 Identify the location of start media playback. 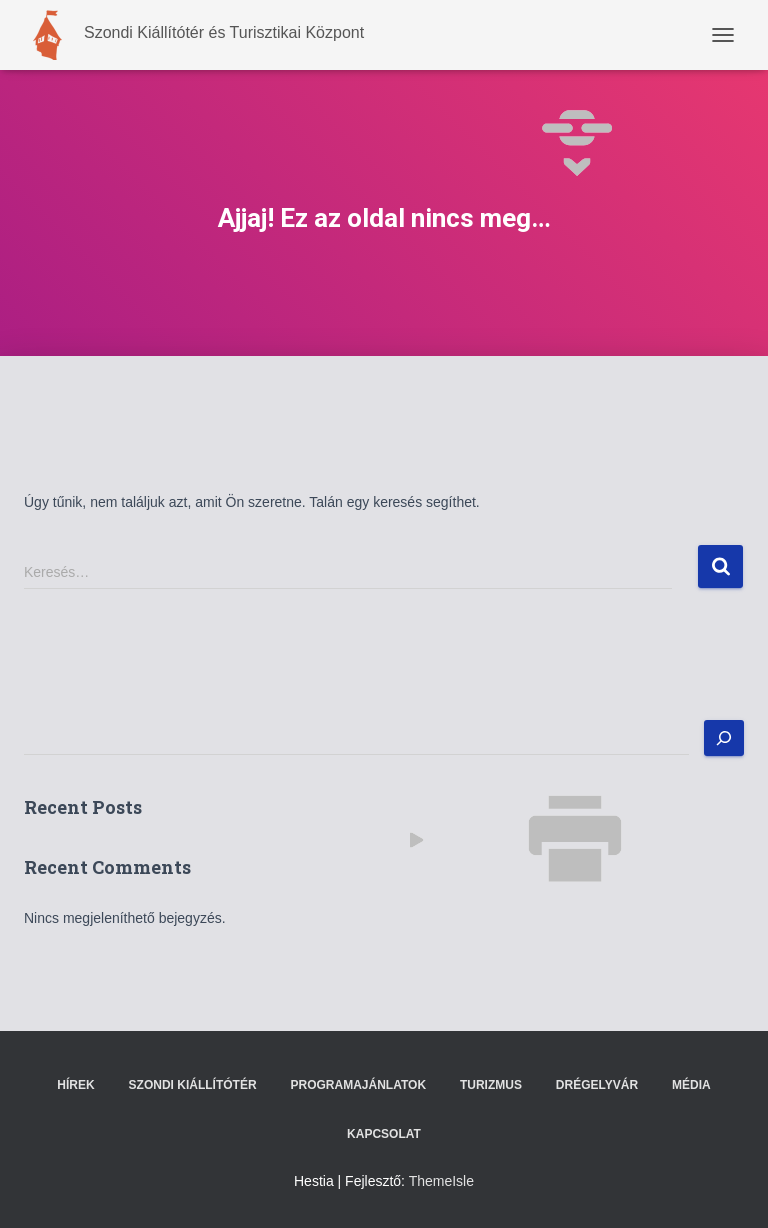
(416, 840).